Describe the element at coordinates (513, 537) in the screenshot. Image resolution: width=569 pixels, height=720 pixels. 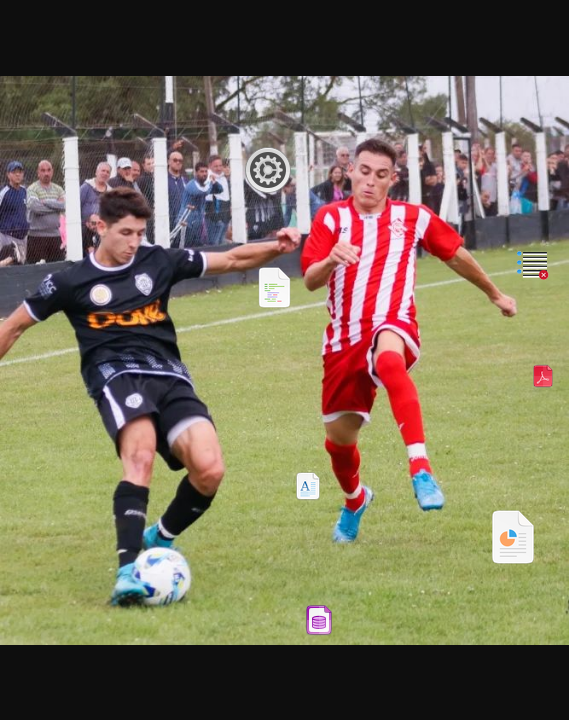
I see `open a presentation file` at that location.